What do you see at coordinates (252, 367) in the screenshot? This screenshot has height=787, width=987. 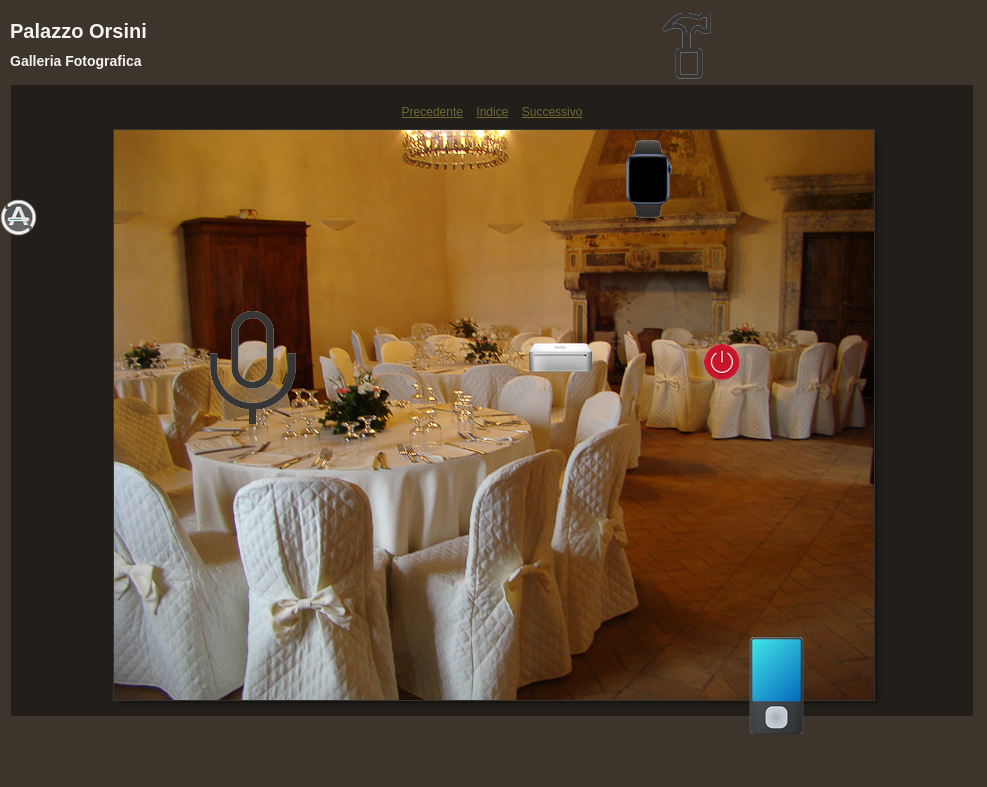 I see `access microphone settings` at bounding box center [252, 367].